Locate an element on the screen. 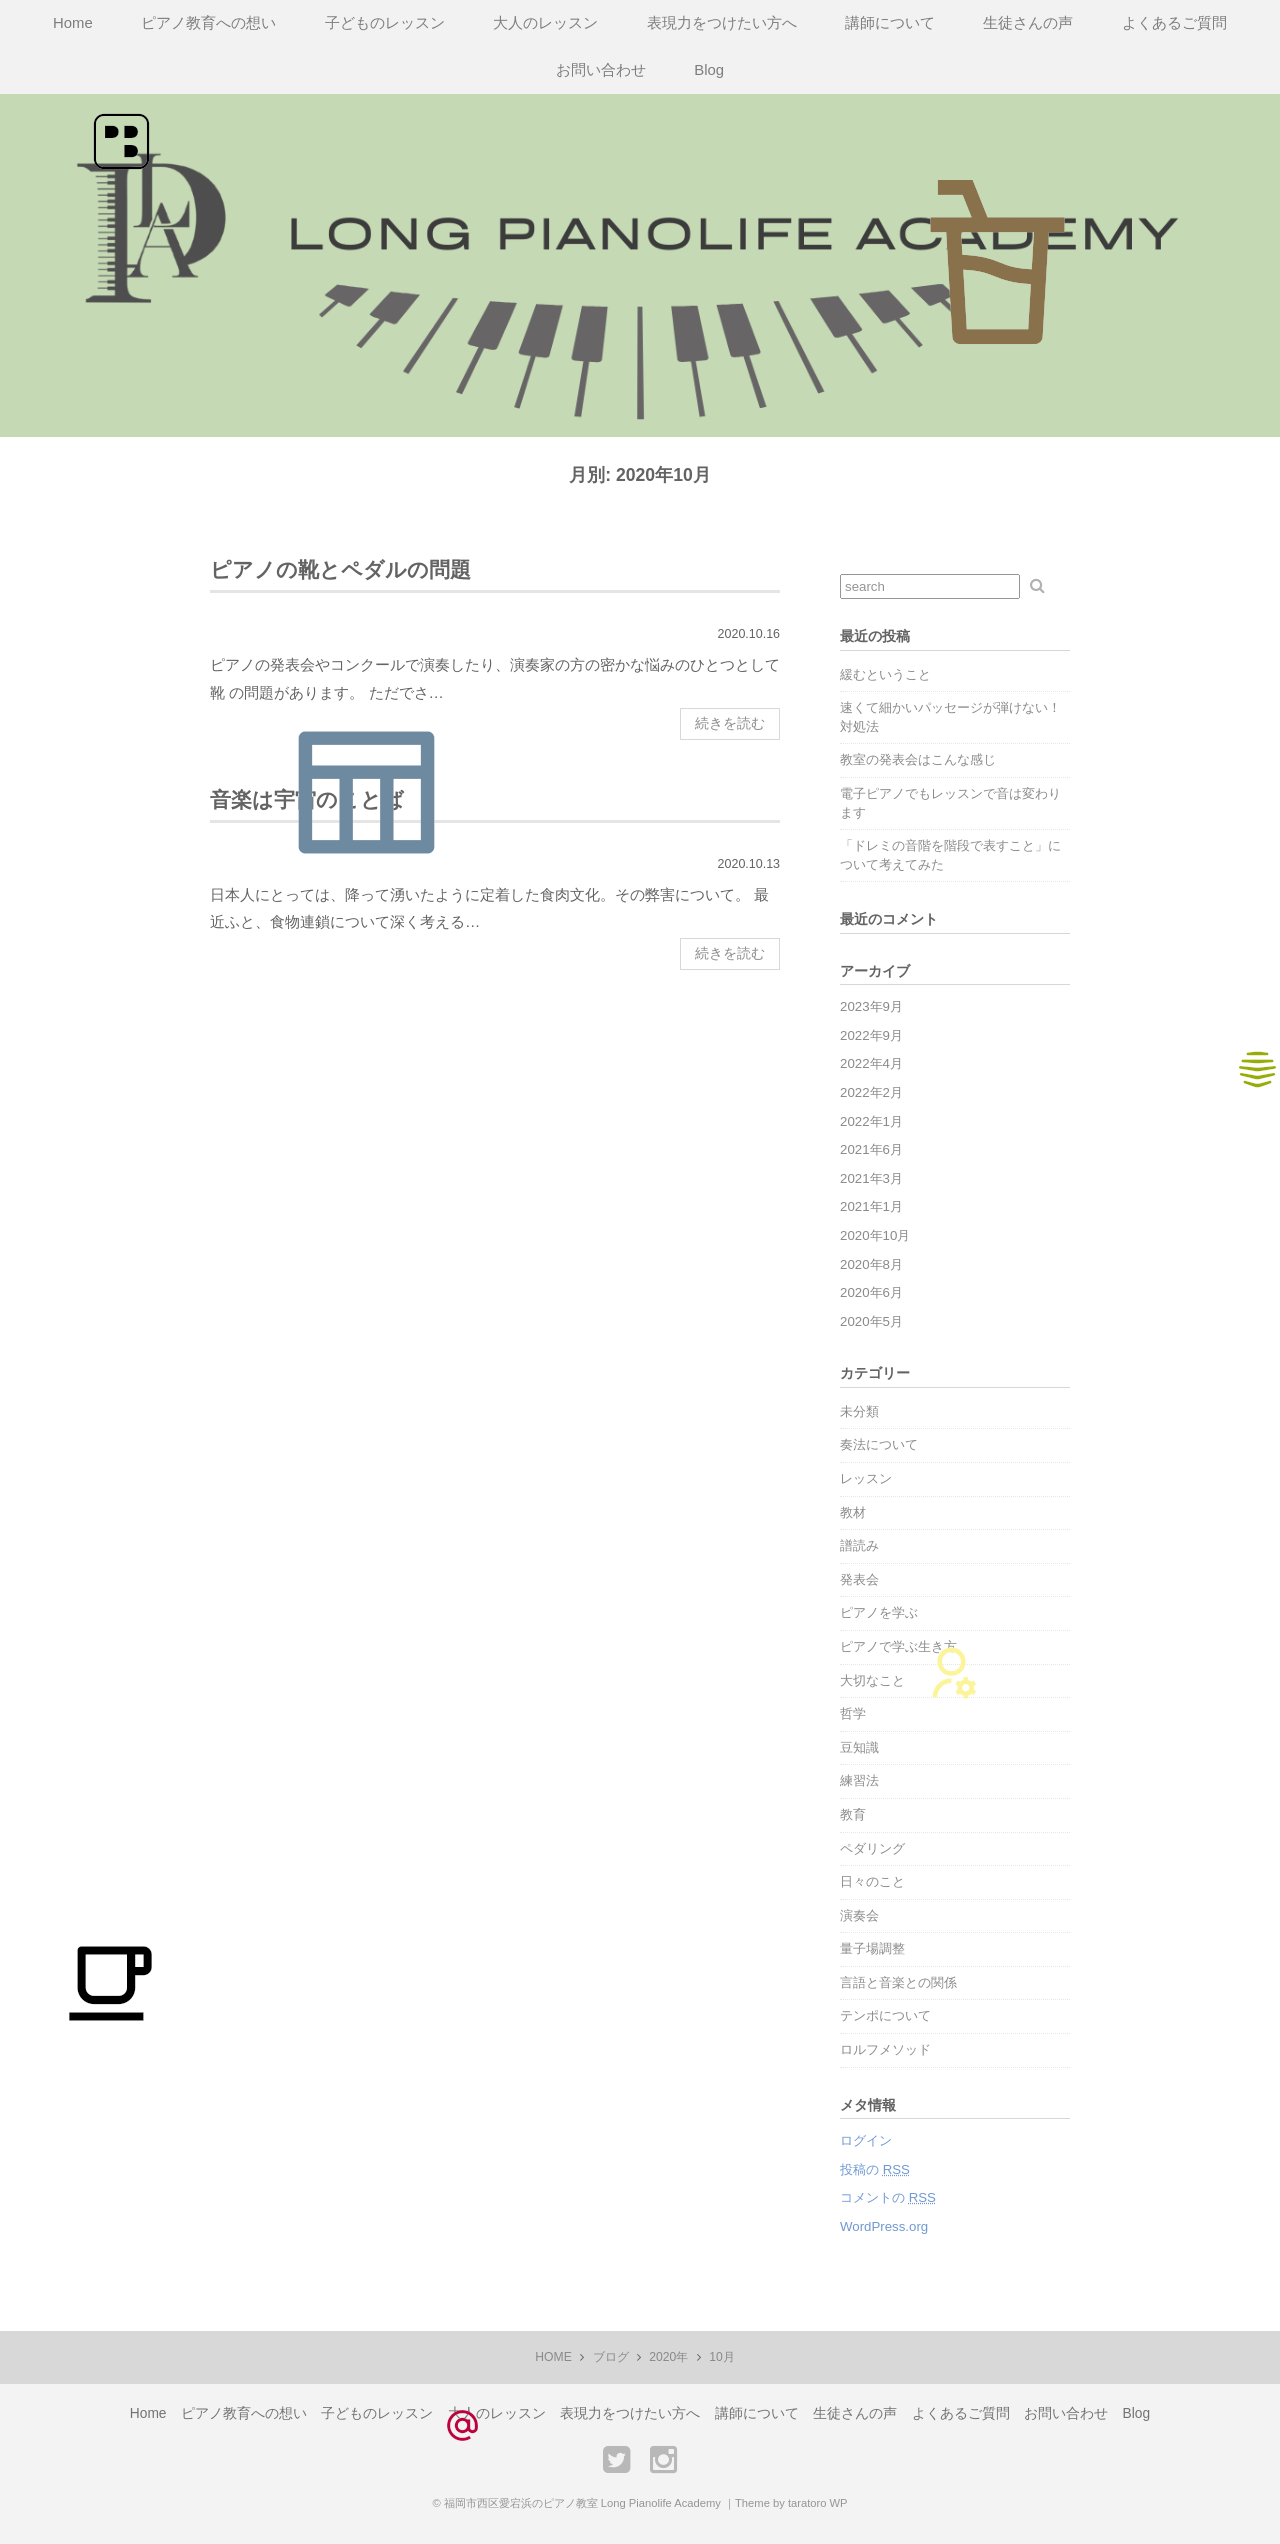 This screenshot has height=2544, width=1280. perbyte brand logo is located at coordinates (121, 141).